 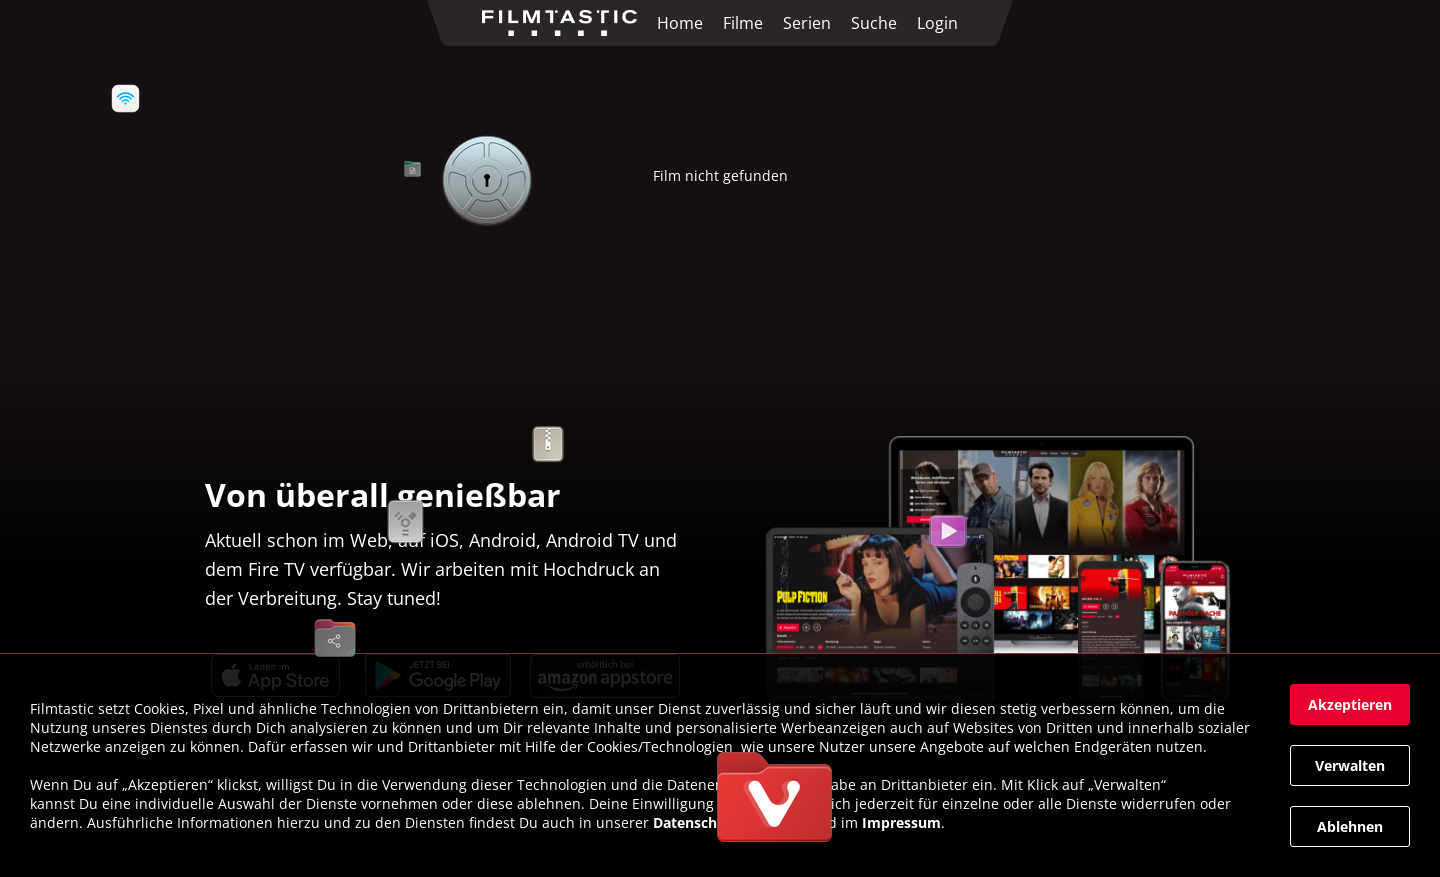 What do you see at coordinates (125, 98) in the screenshot?
I see `access wireless network settings` at bounding box center [125, 98].